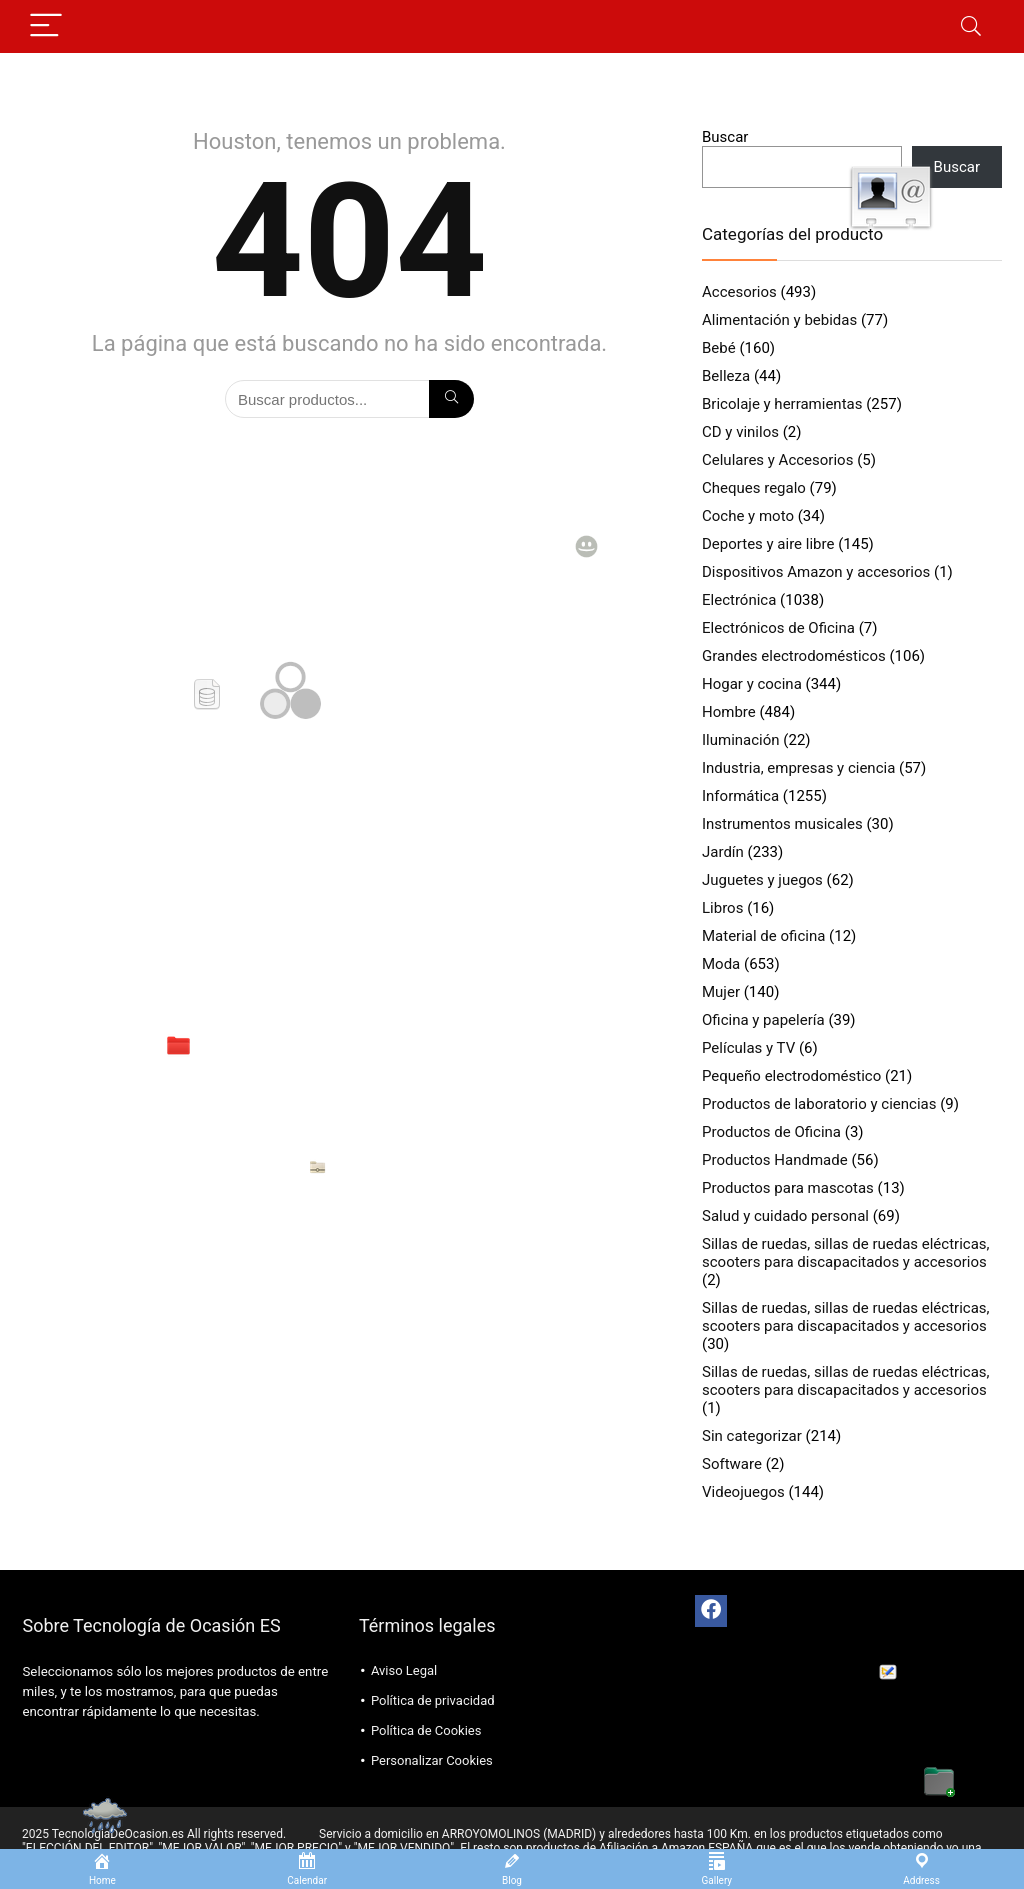  What do you see at coordinates (586, 546) in the screenshot?
I see `add an emoji or reaction to a message` at bounding box center [586, 546].